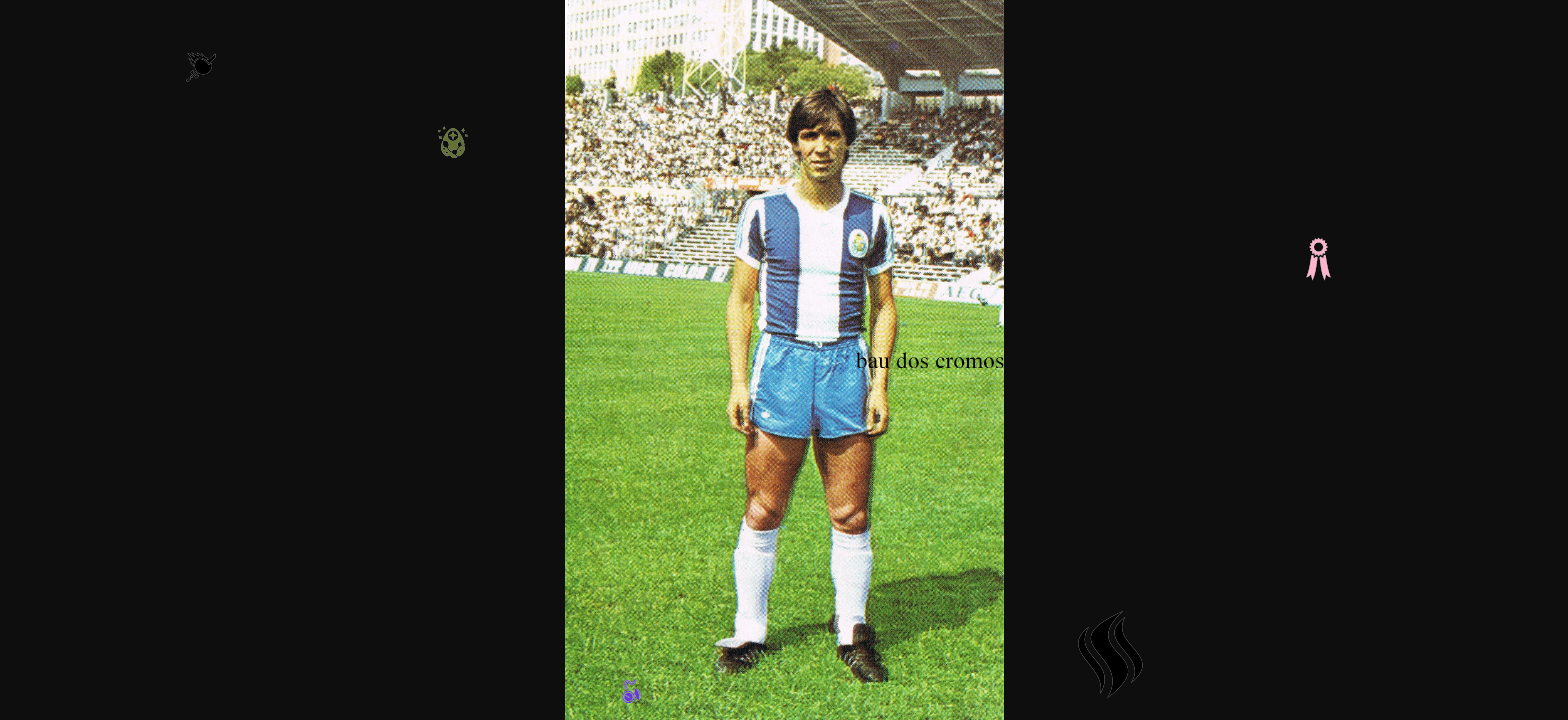 This screenshot has height=720, width=1568. I want to click on perform a slashing attack, so click(201, 67).